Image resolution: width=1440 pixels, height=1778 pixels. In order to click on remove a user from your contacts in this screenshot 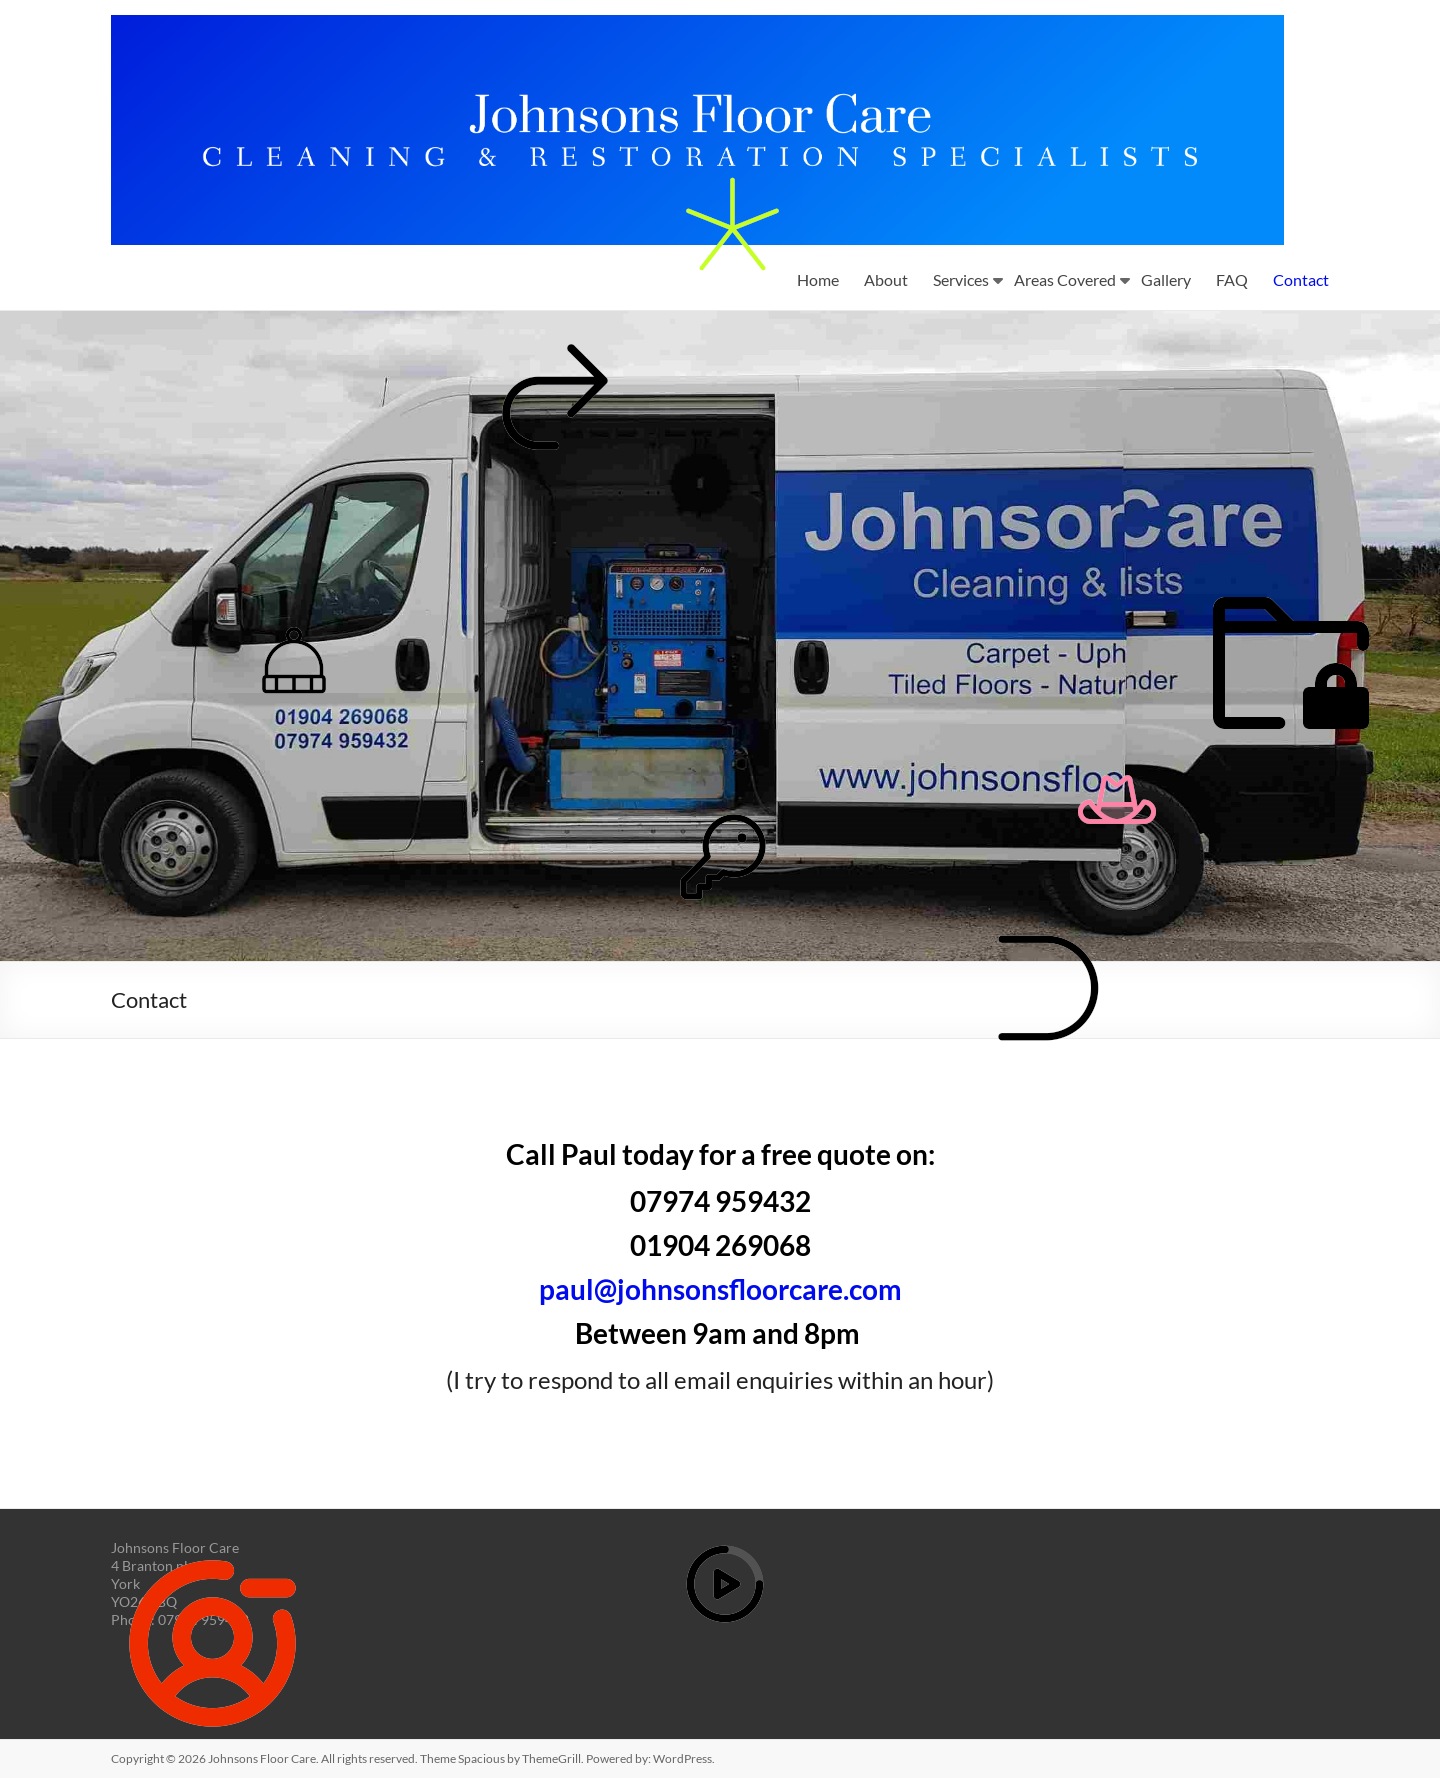, I will do `click(212, 1643)`.